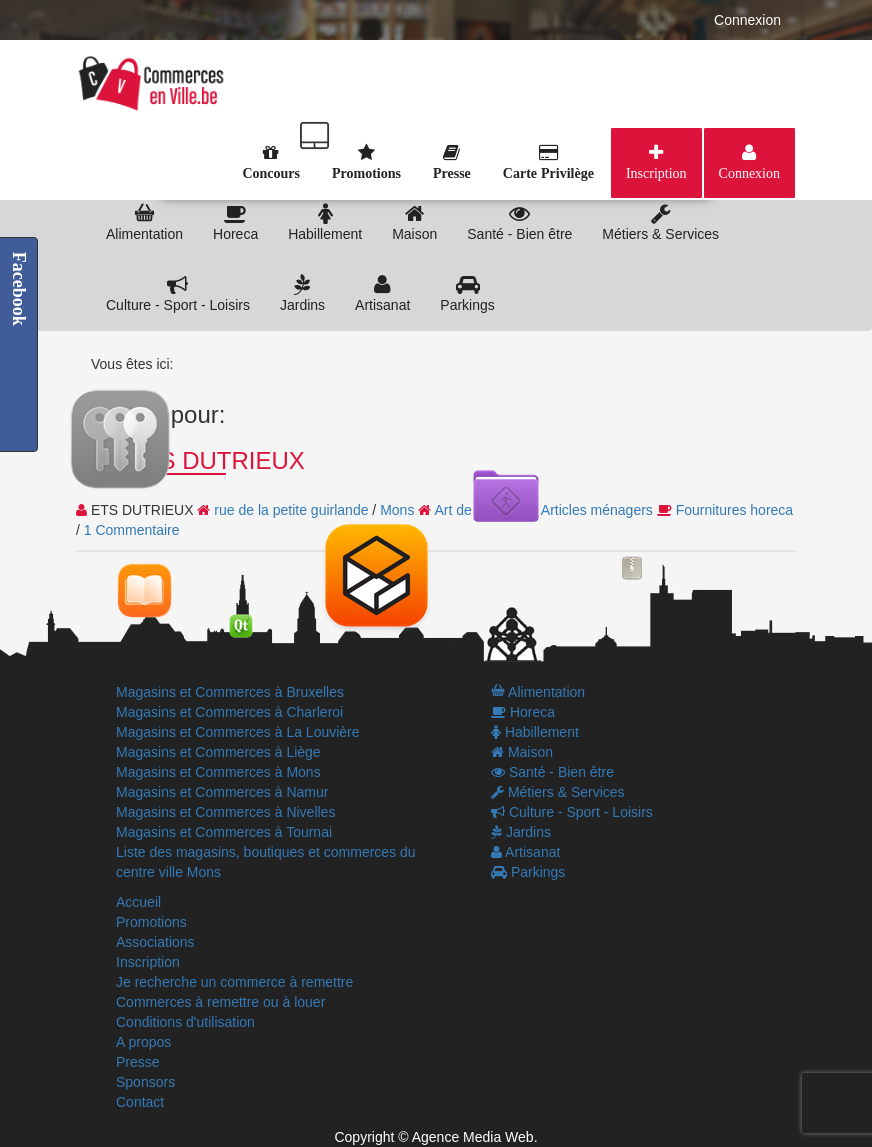 Image resolution: width=872 pixels, height=1147 pixels. What do you see at coordinates (632, 568) in the screenshot?
I see `open archive manager application` at bounding box center [632, 568].